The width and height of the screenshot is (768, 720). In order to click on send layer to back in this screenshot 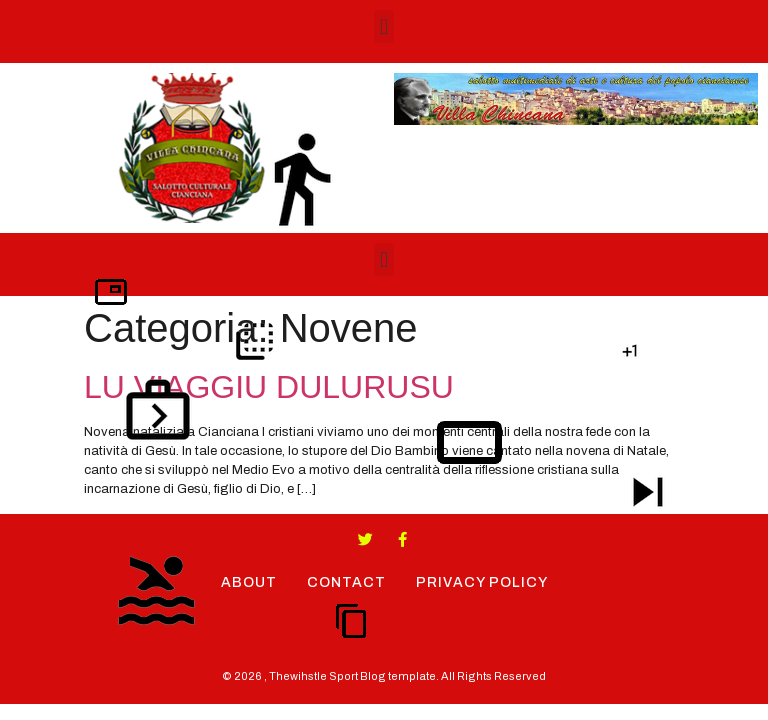, I will do `click(254, 341)`.